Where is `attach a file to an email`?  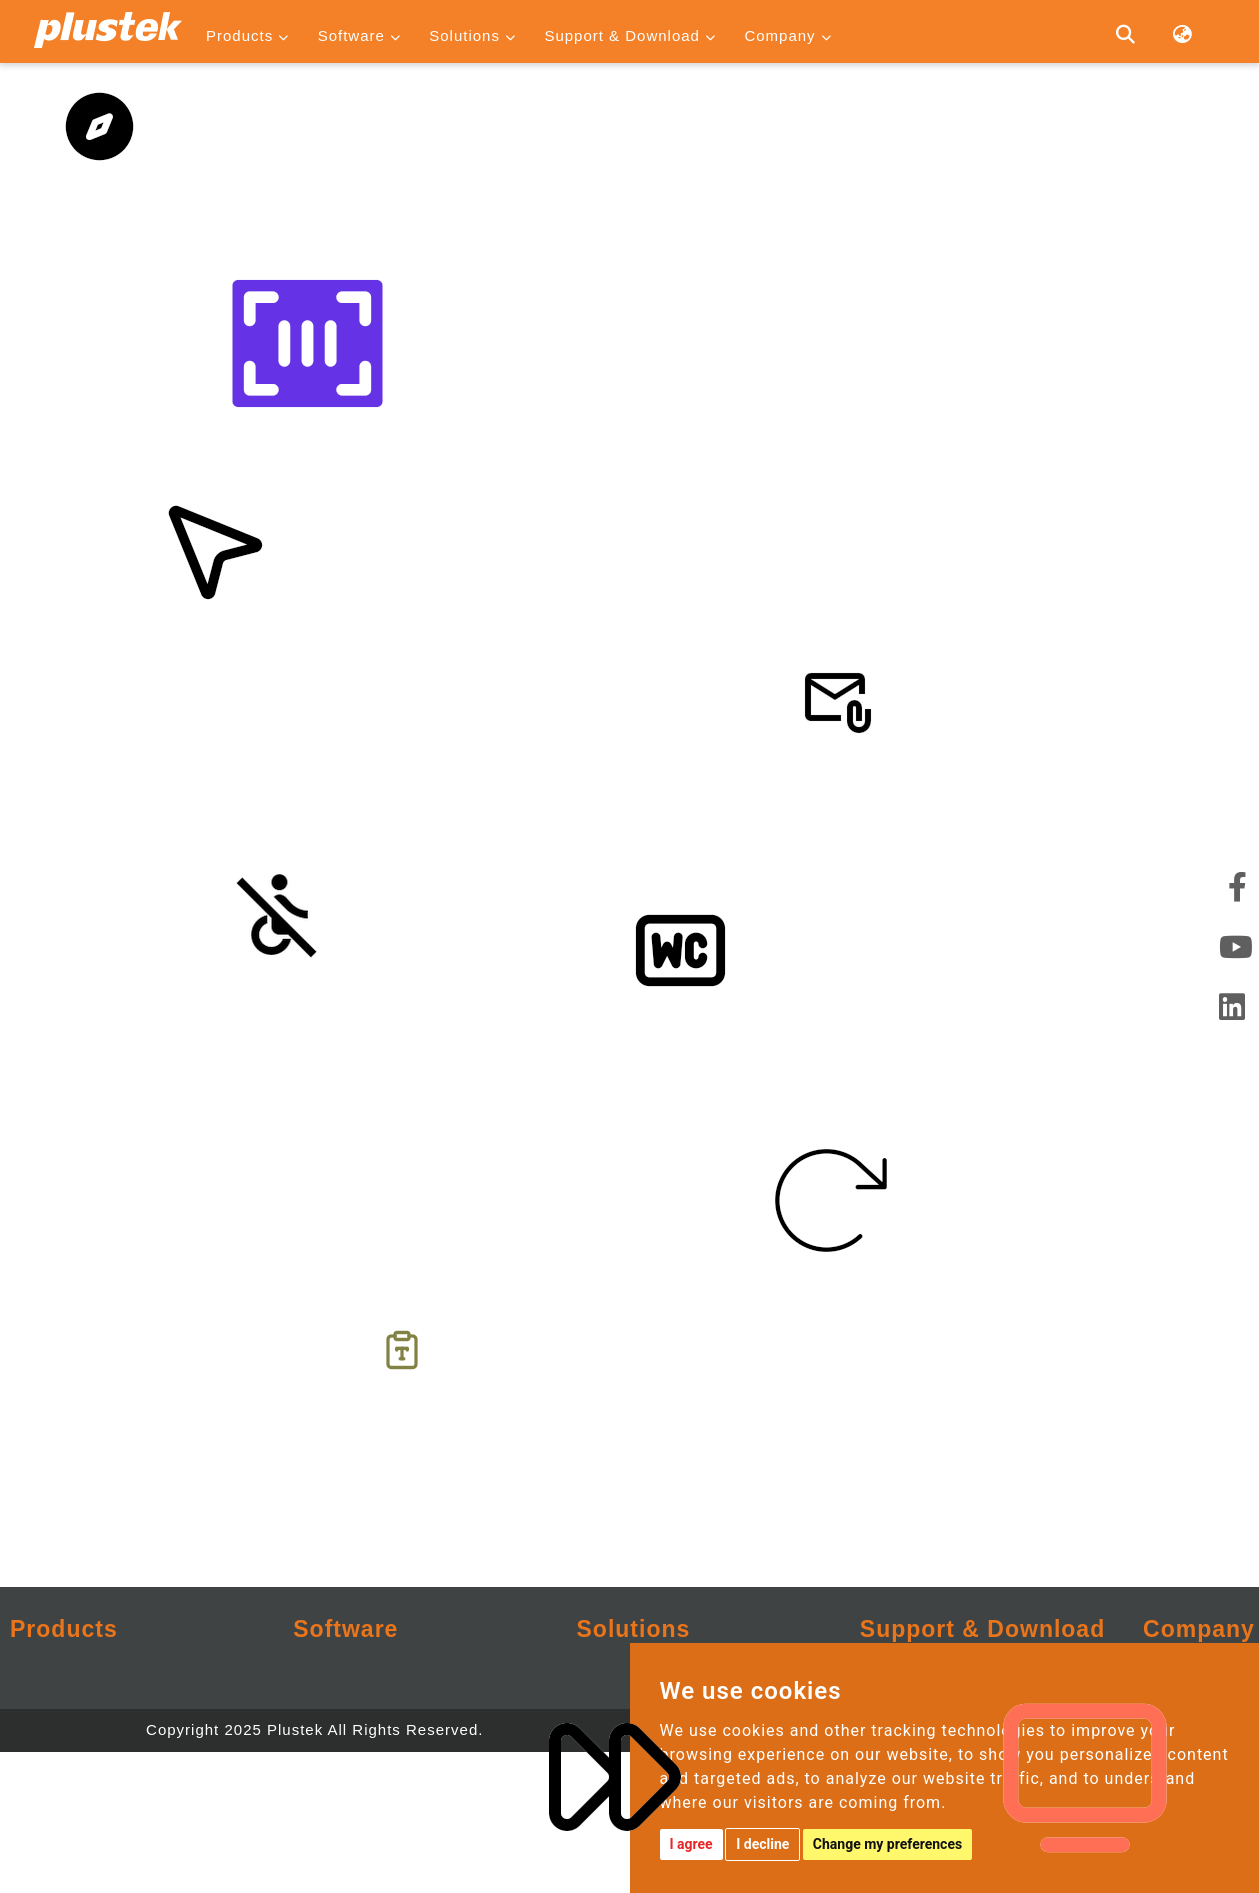 attach a file to an email is located at coordinates (838, 703).